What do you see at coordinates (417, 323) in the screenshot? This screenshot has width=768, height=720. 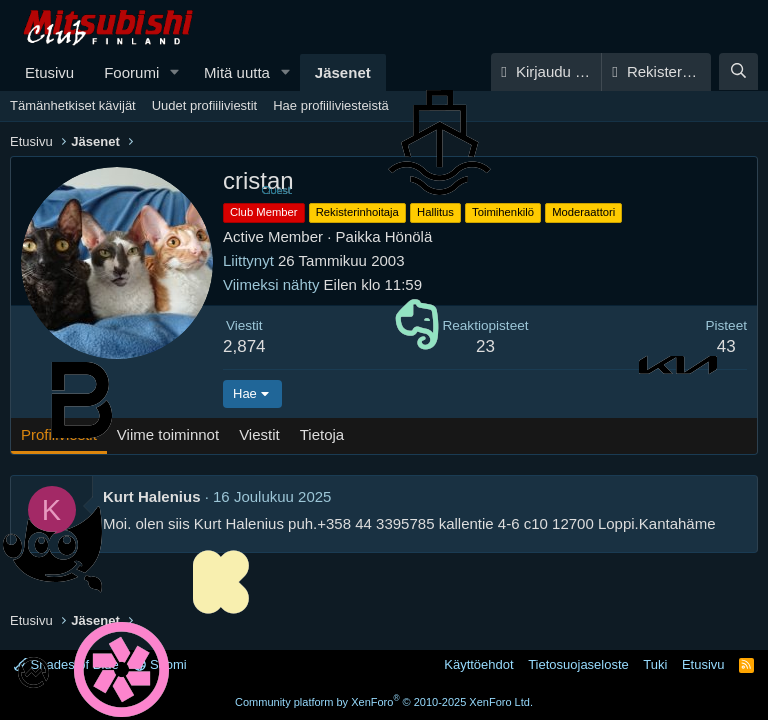 I see `open Evernote app` at bounding box center [417, 323].